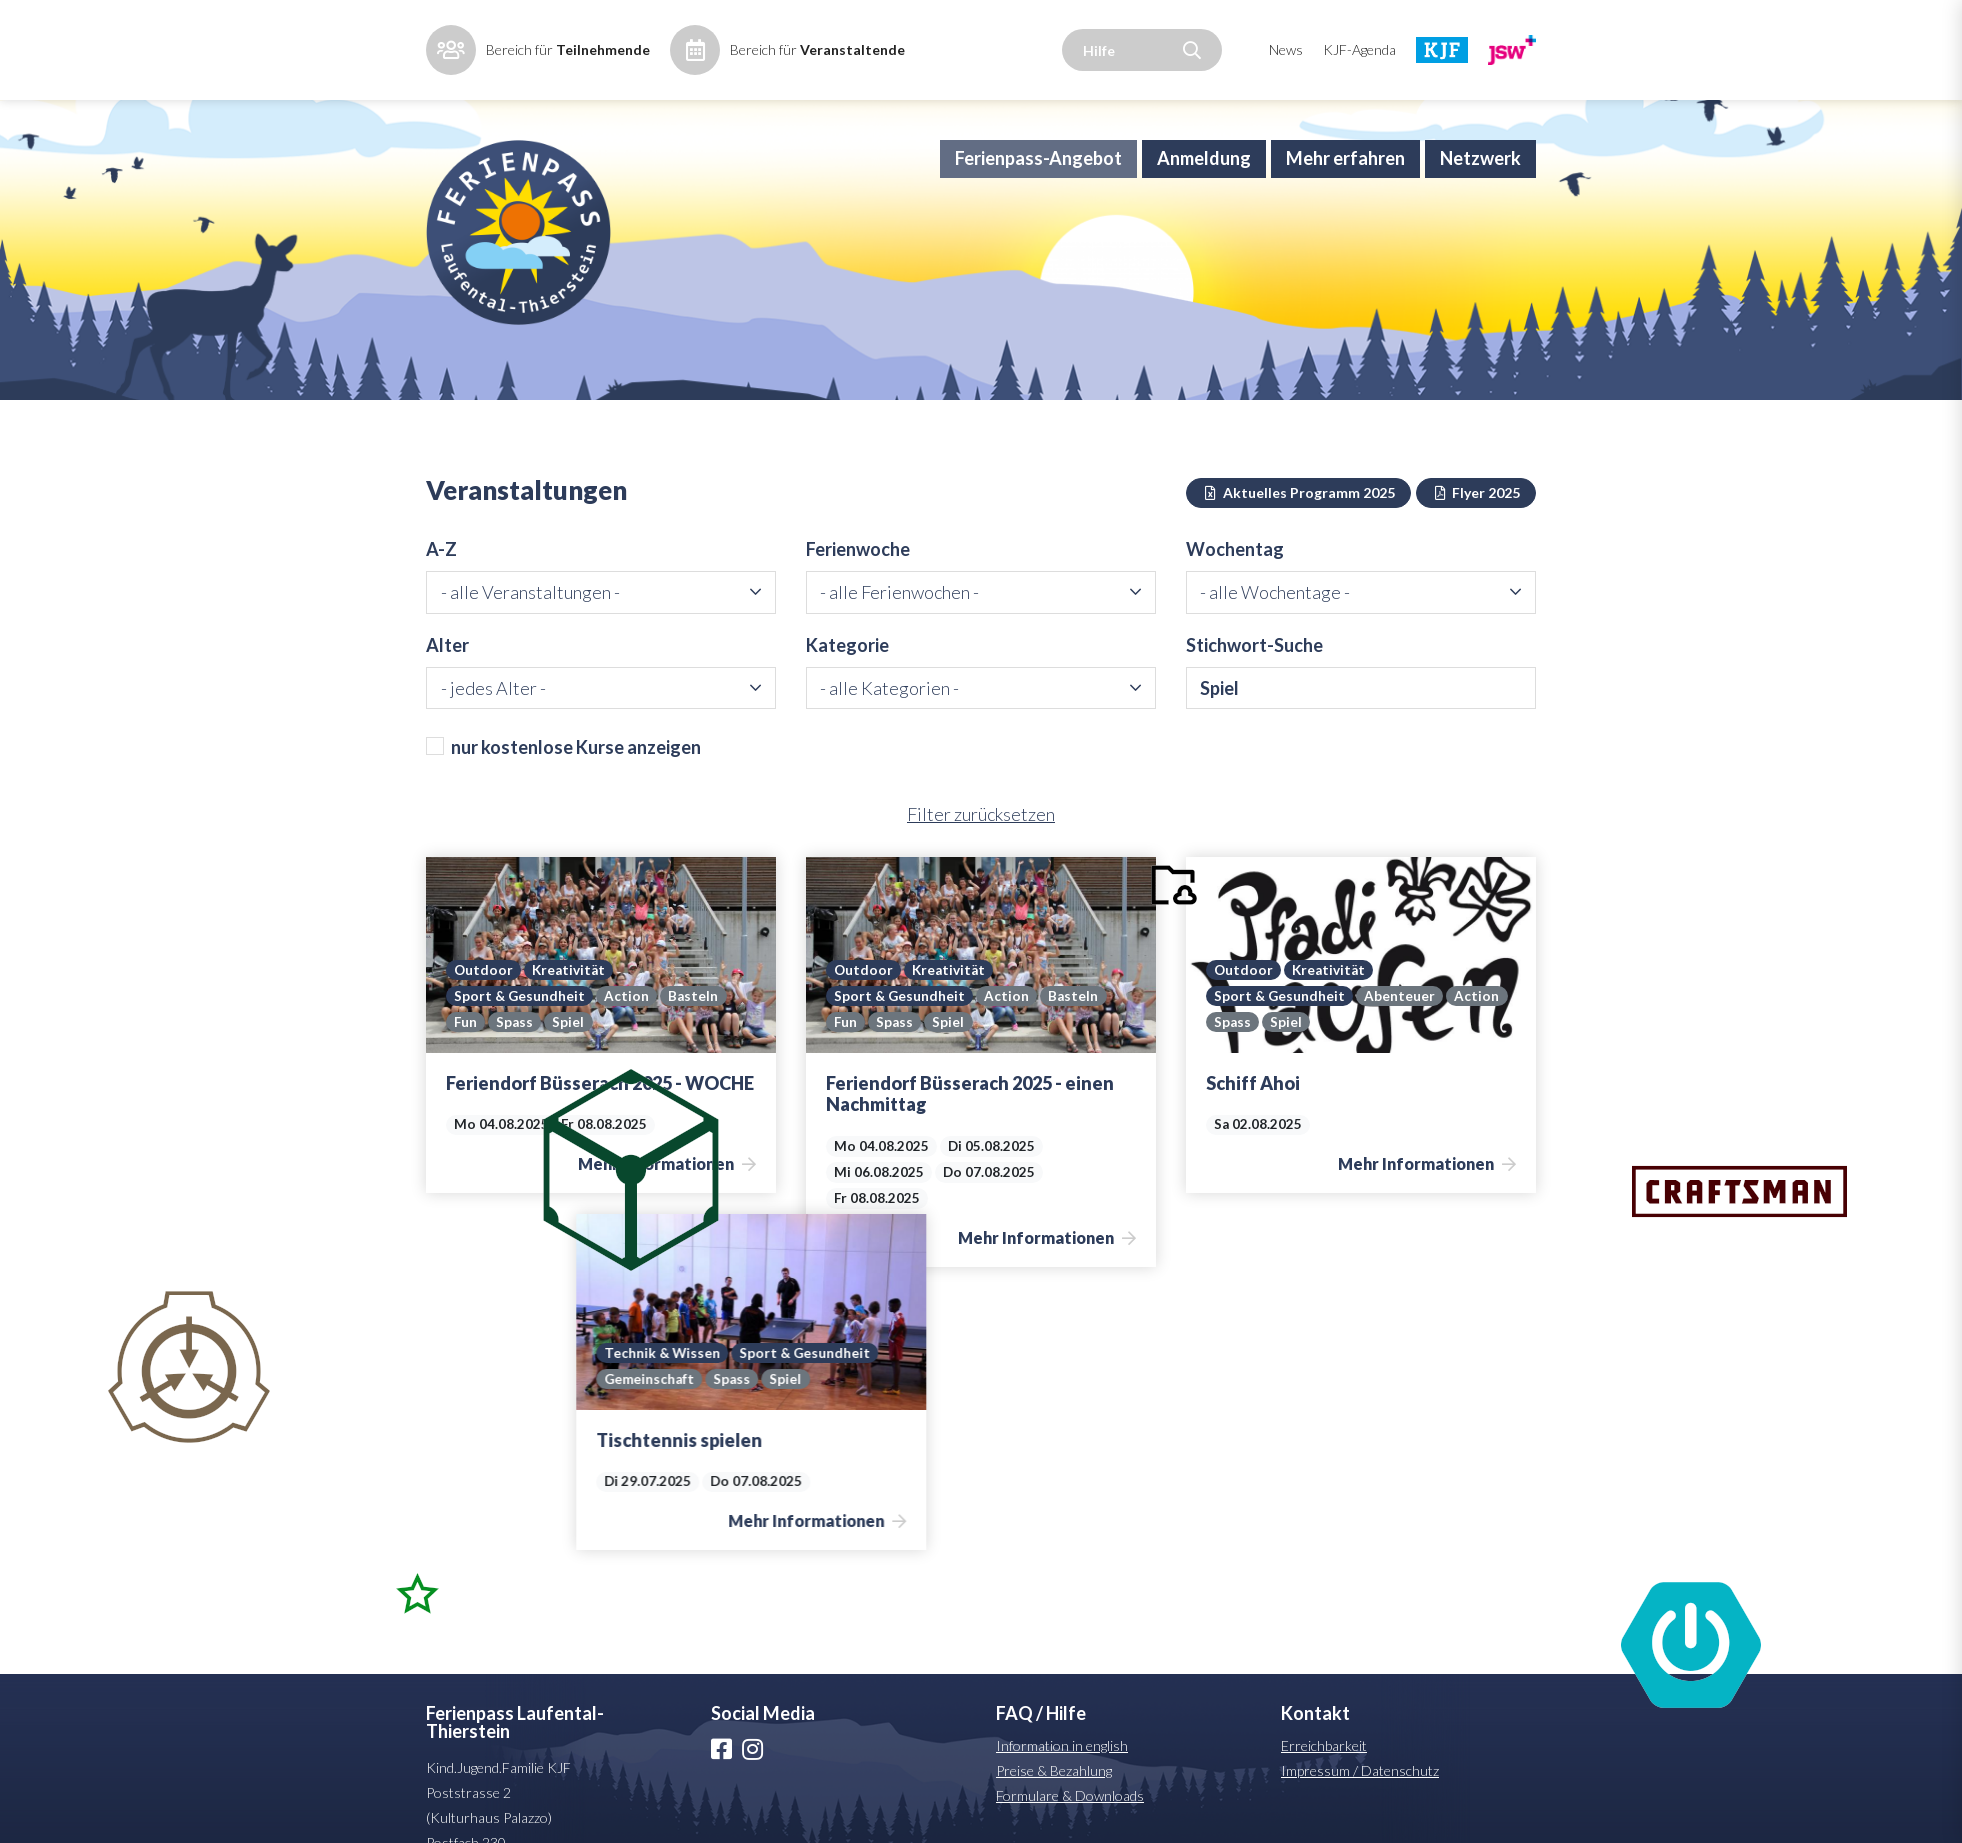  I want to click on add item to favorites, so click(417, 1594).